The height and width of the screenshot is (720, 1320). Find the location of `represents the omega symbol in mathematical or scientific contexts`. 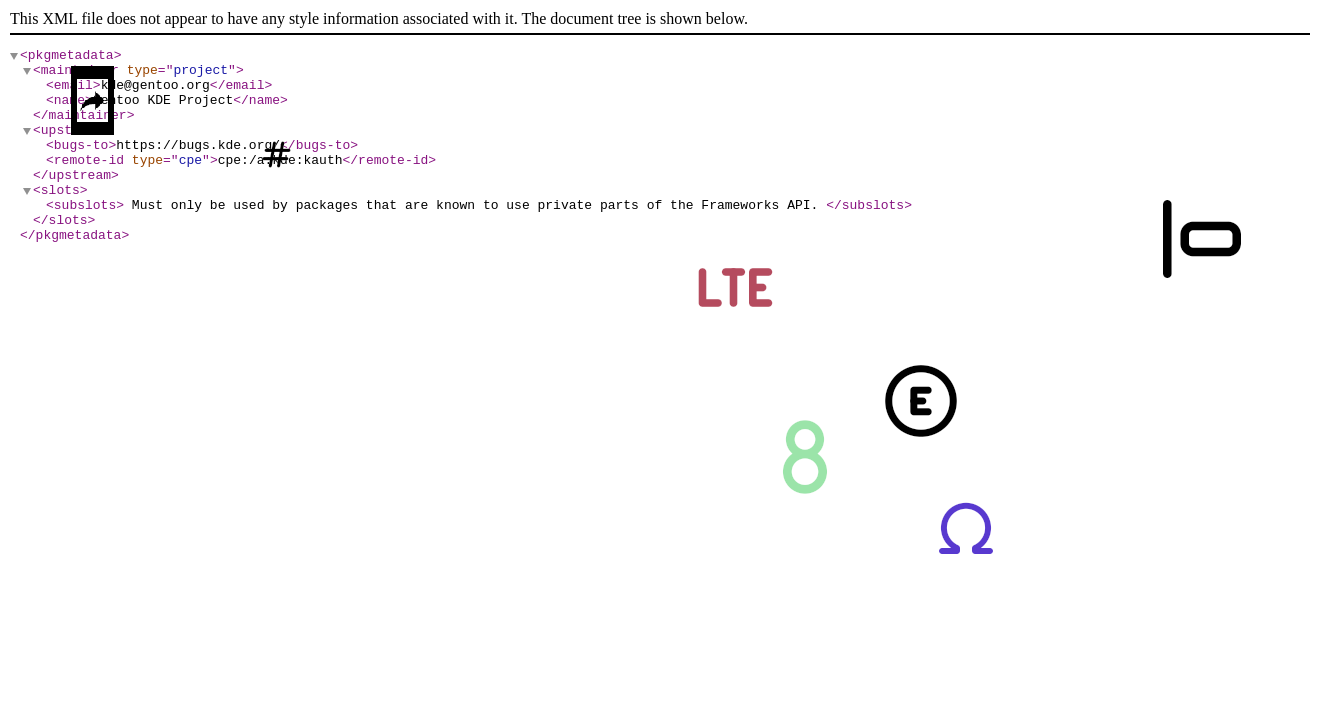

represents the omega symbol in mathematical or scientific contexts is located at coordinates (966, 530).